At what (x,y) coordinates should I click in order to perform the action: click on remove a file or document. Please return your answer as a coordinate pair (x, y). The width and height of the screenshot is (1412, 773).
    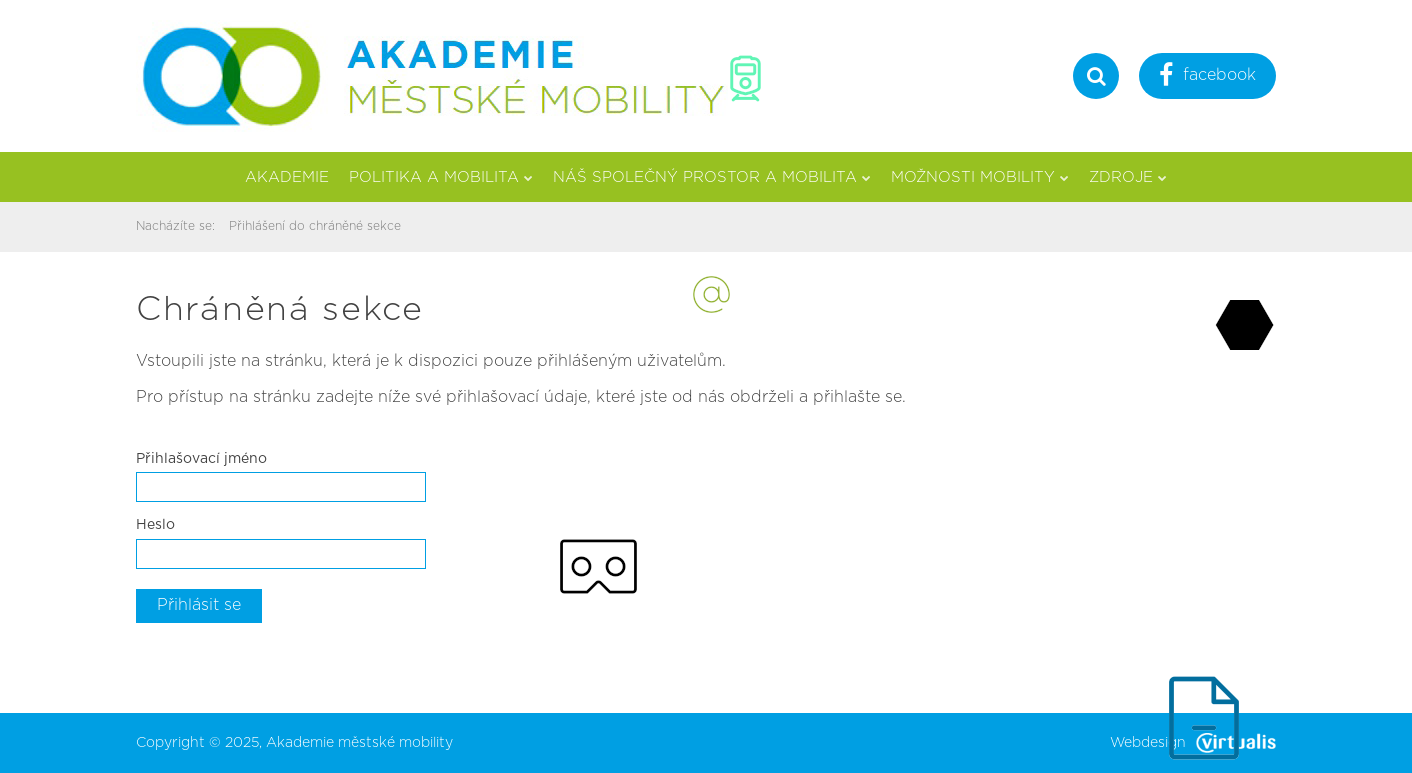
    Looking at the image, I should click on (1204, 718).